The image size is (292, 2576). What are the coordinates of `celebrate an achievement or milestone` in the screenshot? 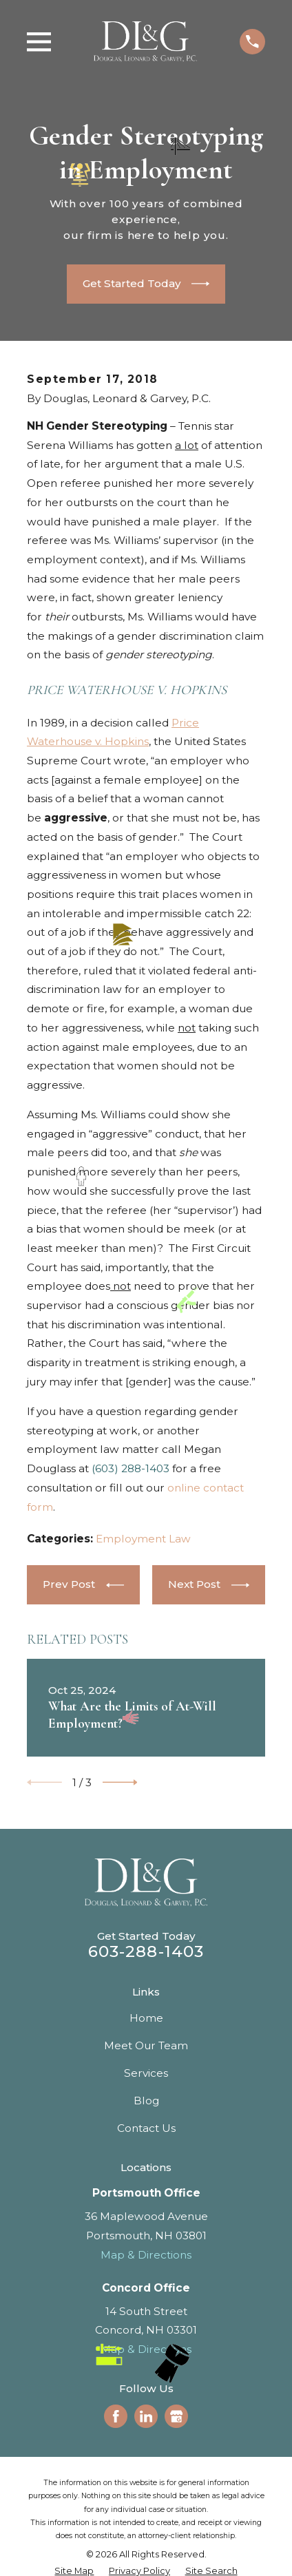 It's located at (172, 2363).